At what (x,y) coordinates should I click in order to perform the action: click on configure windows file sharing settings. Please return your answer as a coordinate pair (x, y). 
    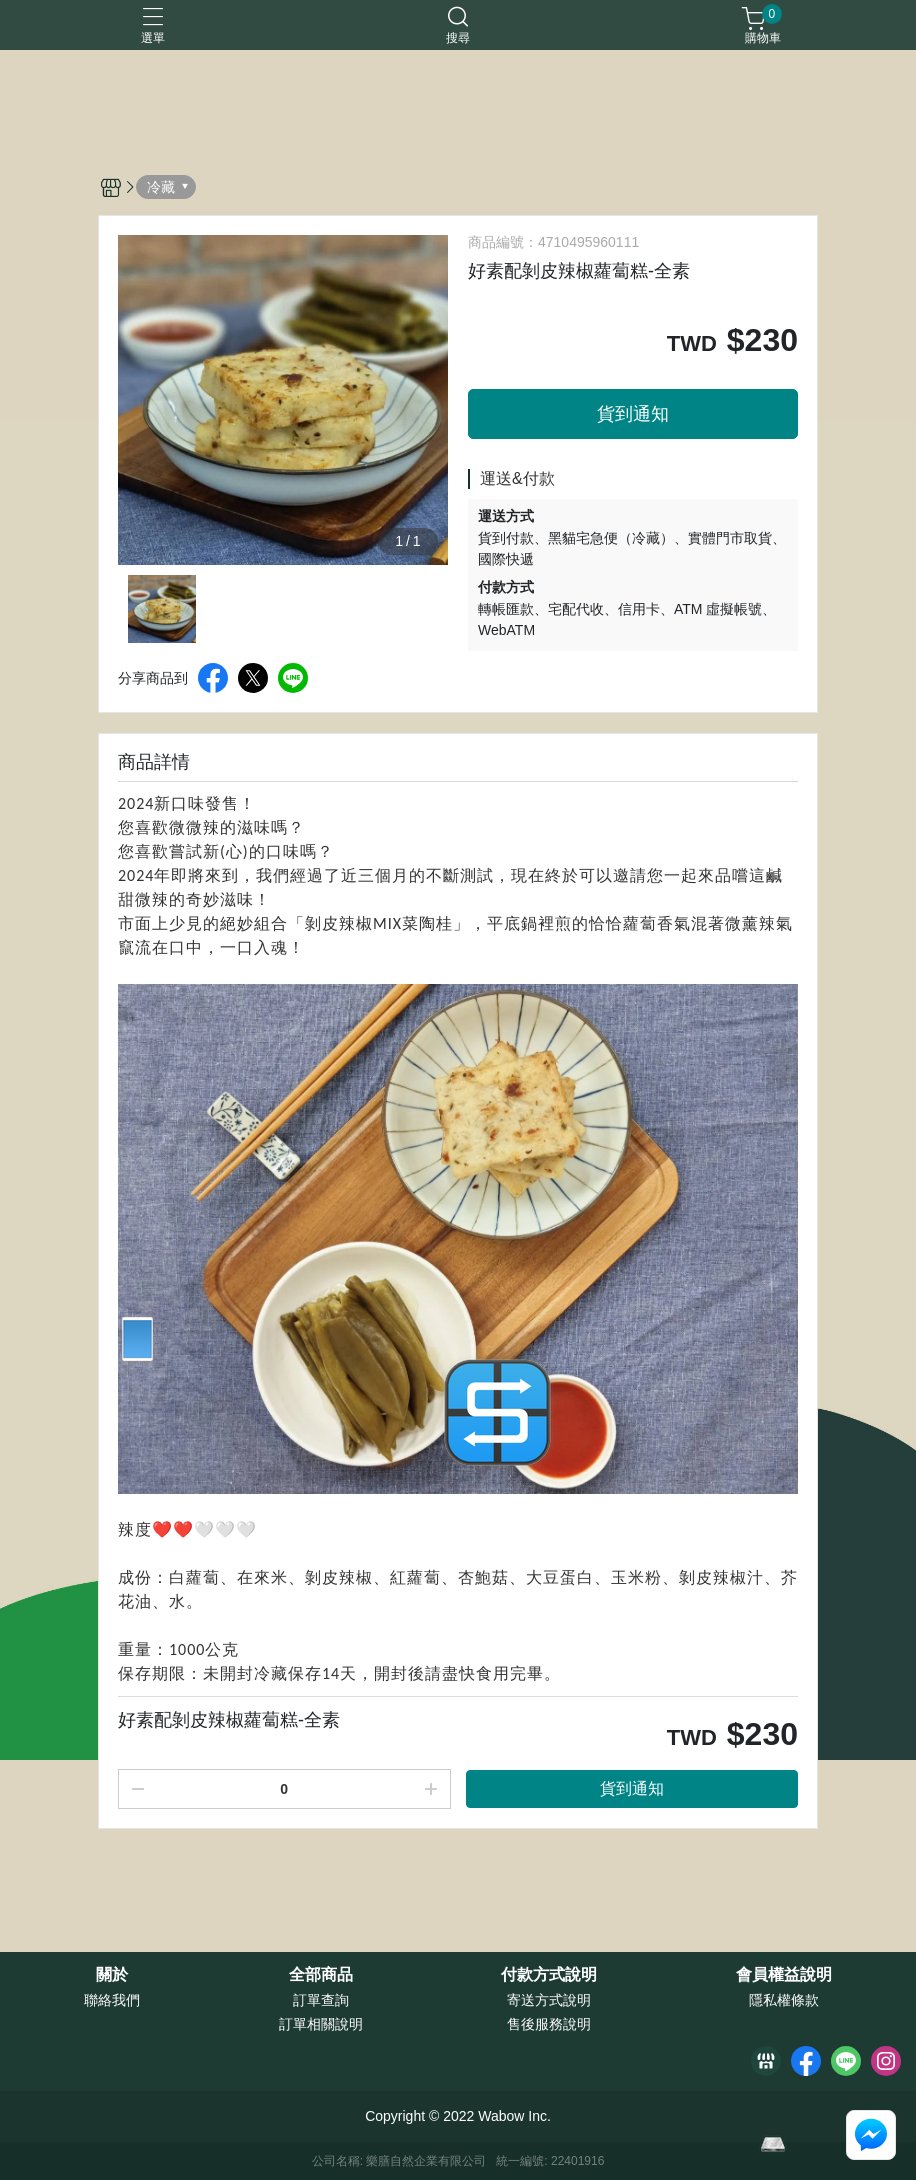
    Looking at the image, I should click on (497, 1414).